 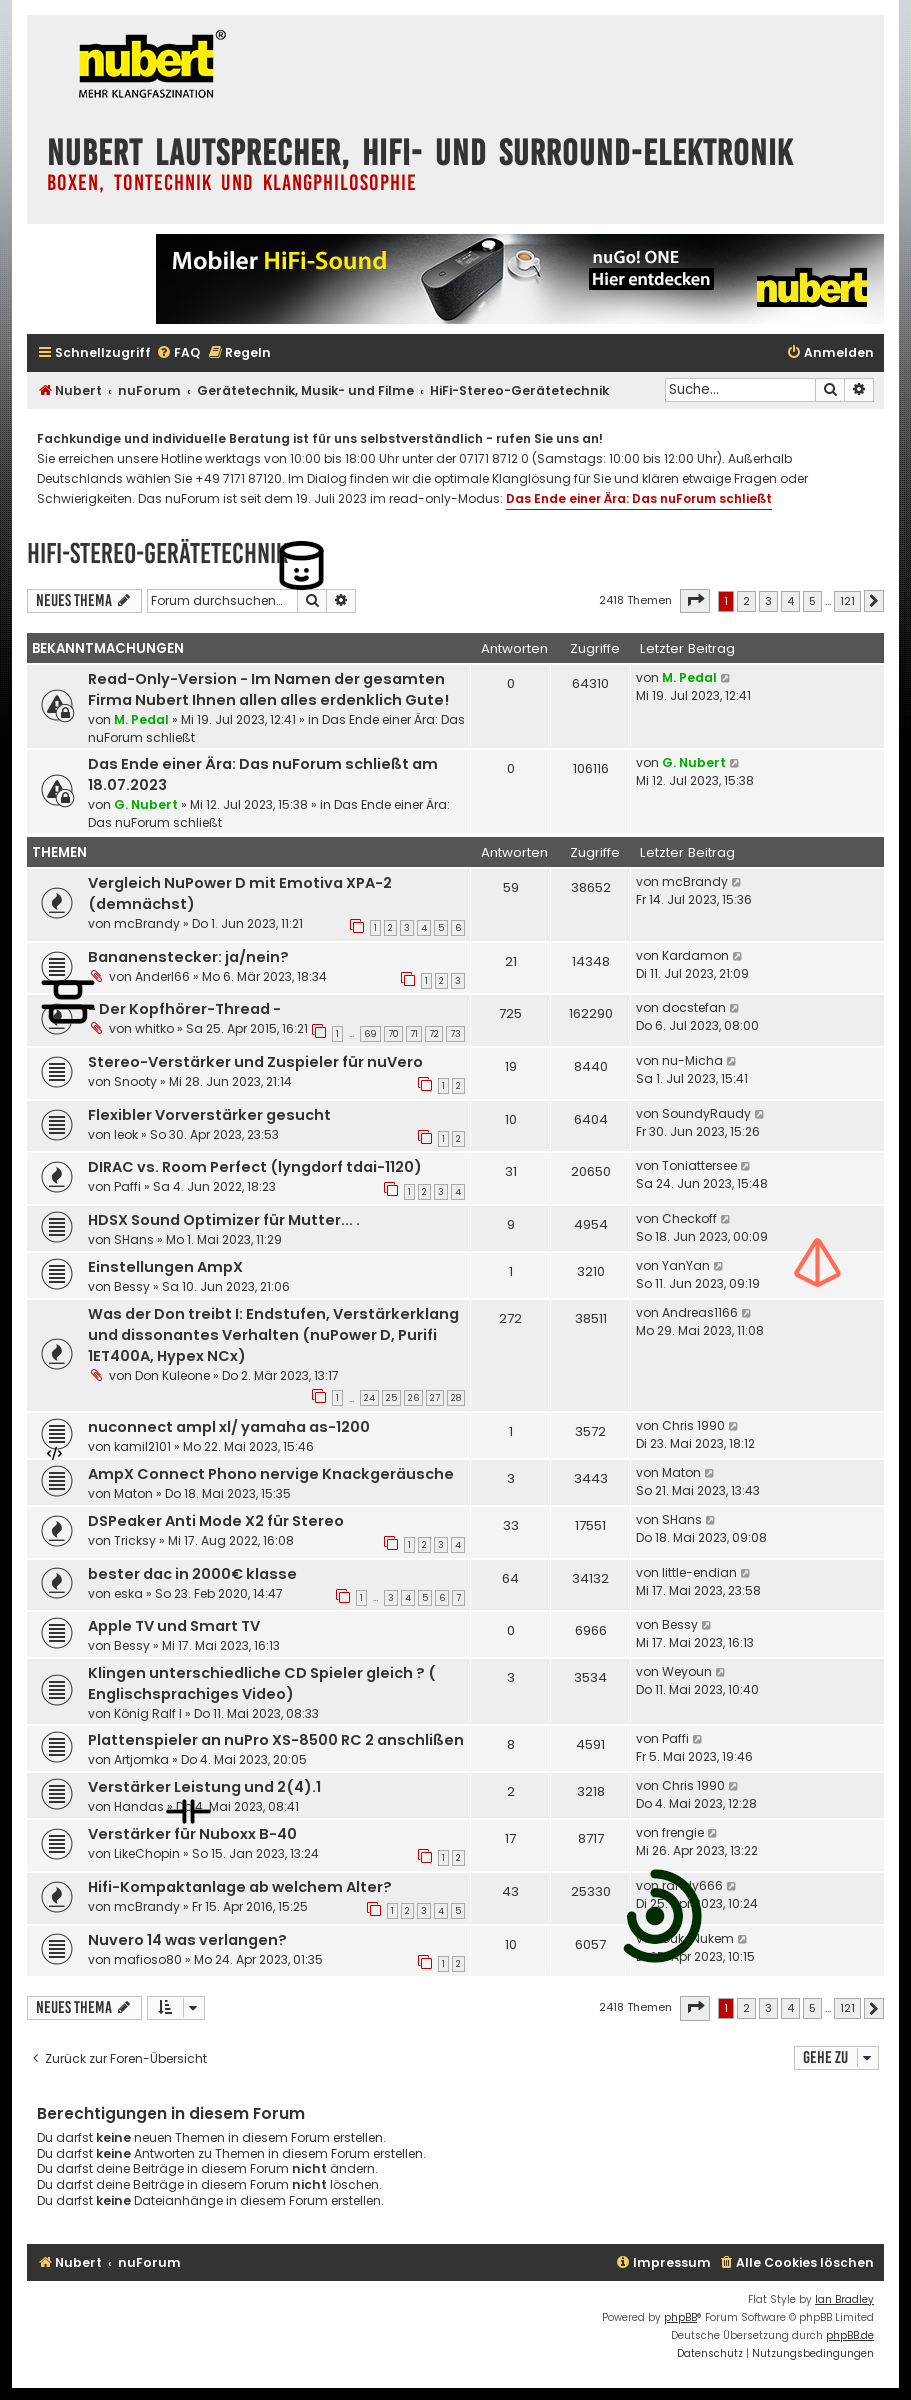 What do you see at coordinates (68, 1002) in the screenshot?
I see `align objects to the top edge with vertical distribution` at bounding box center [68, 1002].